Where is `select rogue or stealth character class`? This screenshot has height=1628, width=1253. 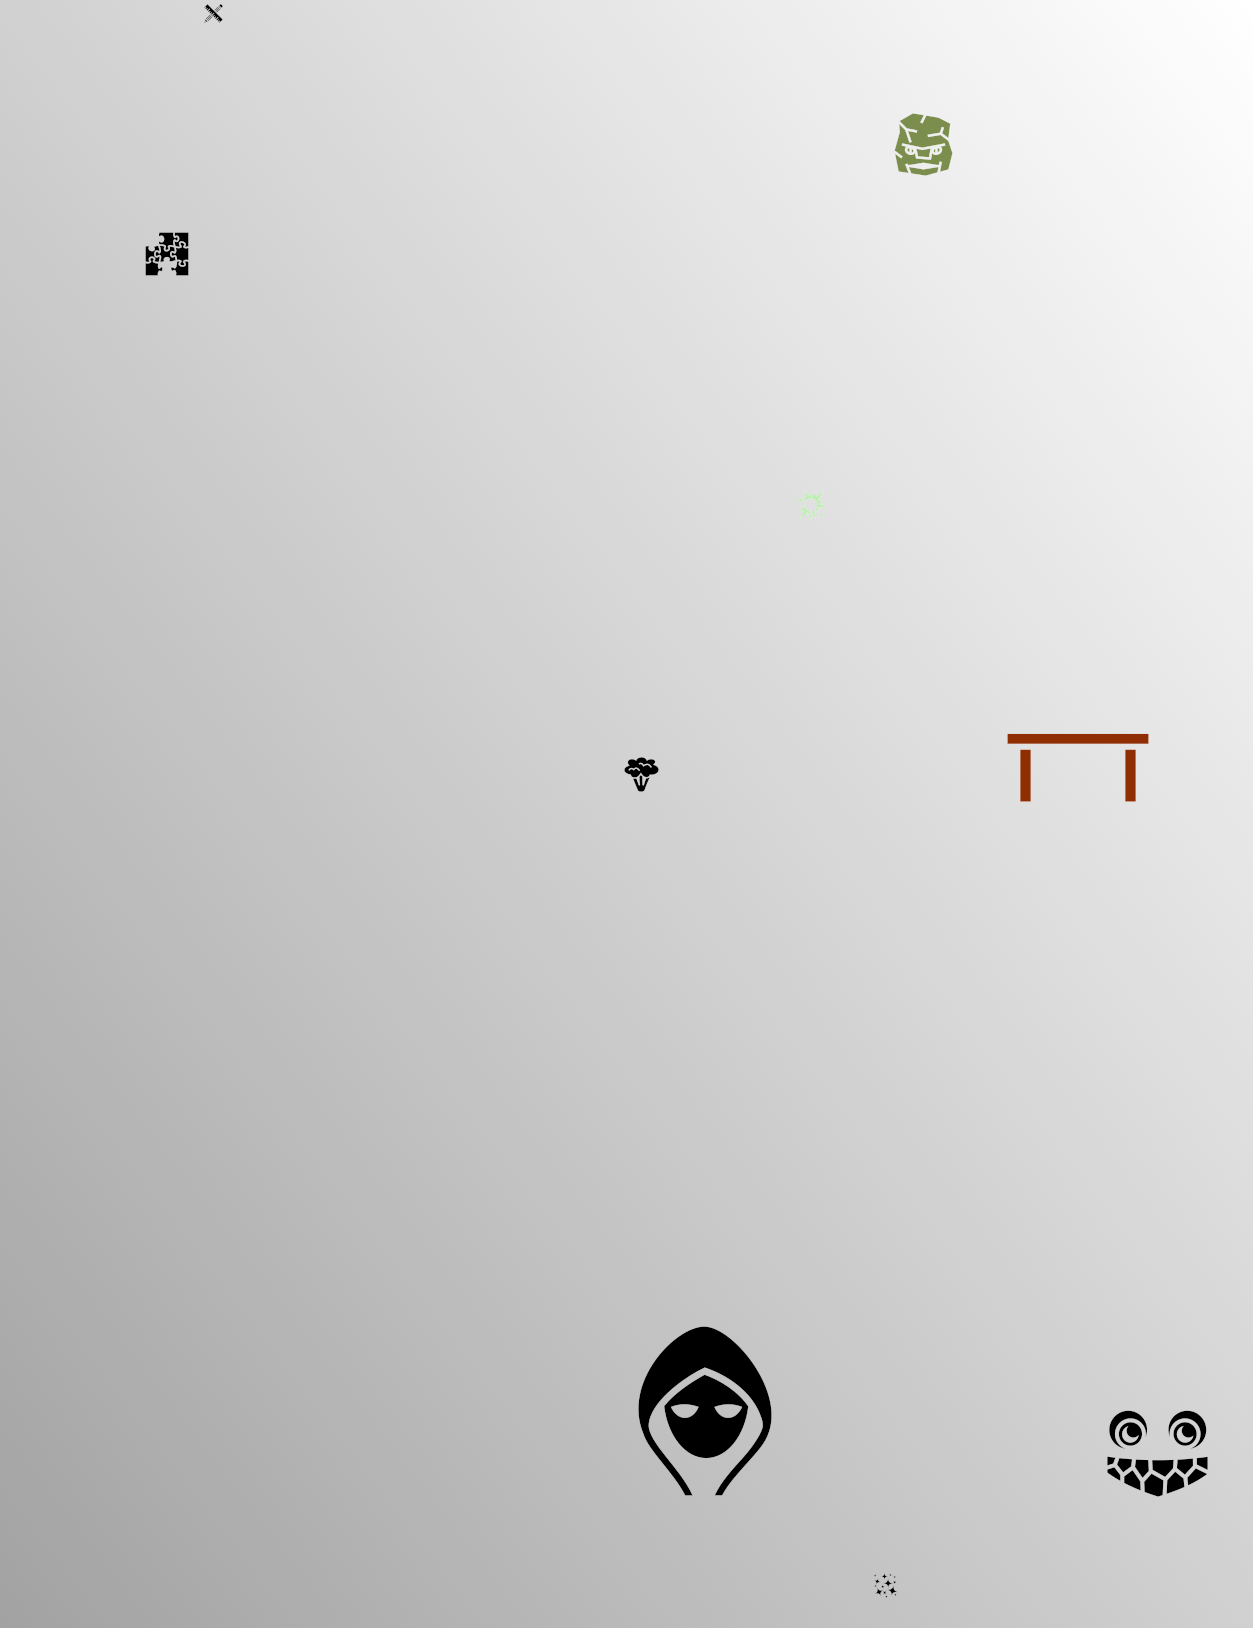 select rogue or stealth character class is located at coordinates (705, 1411).